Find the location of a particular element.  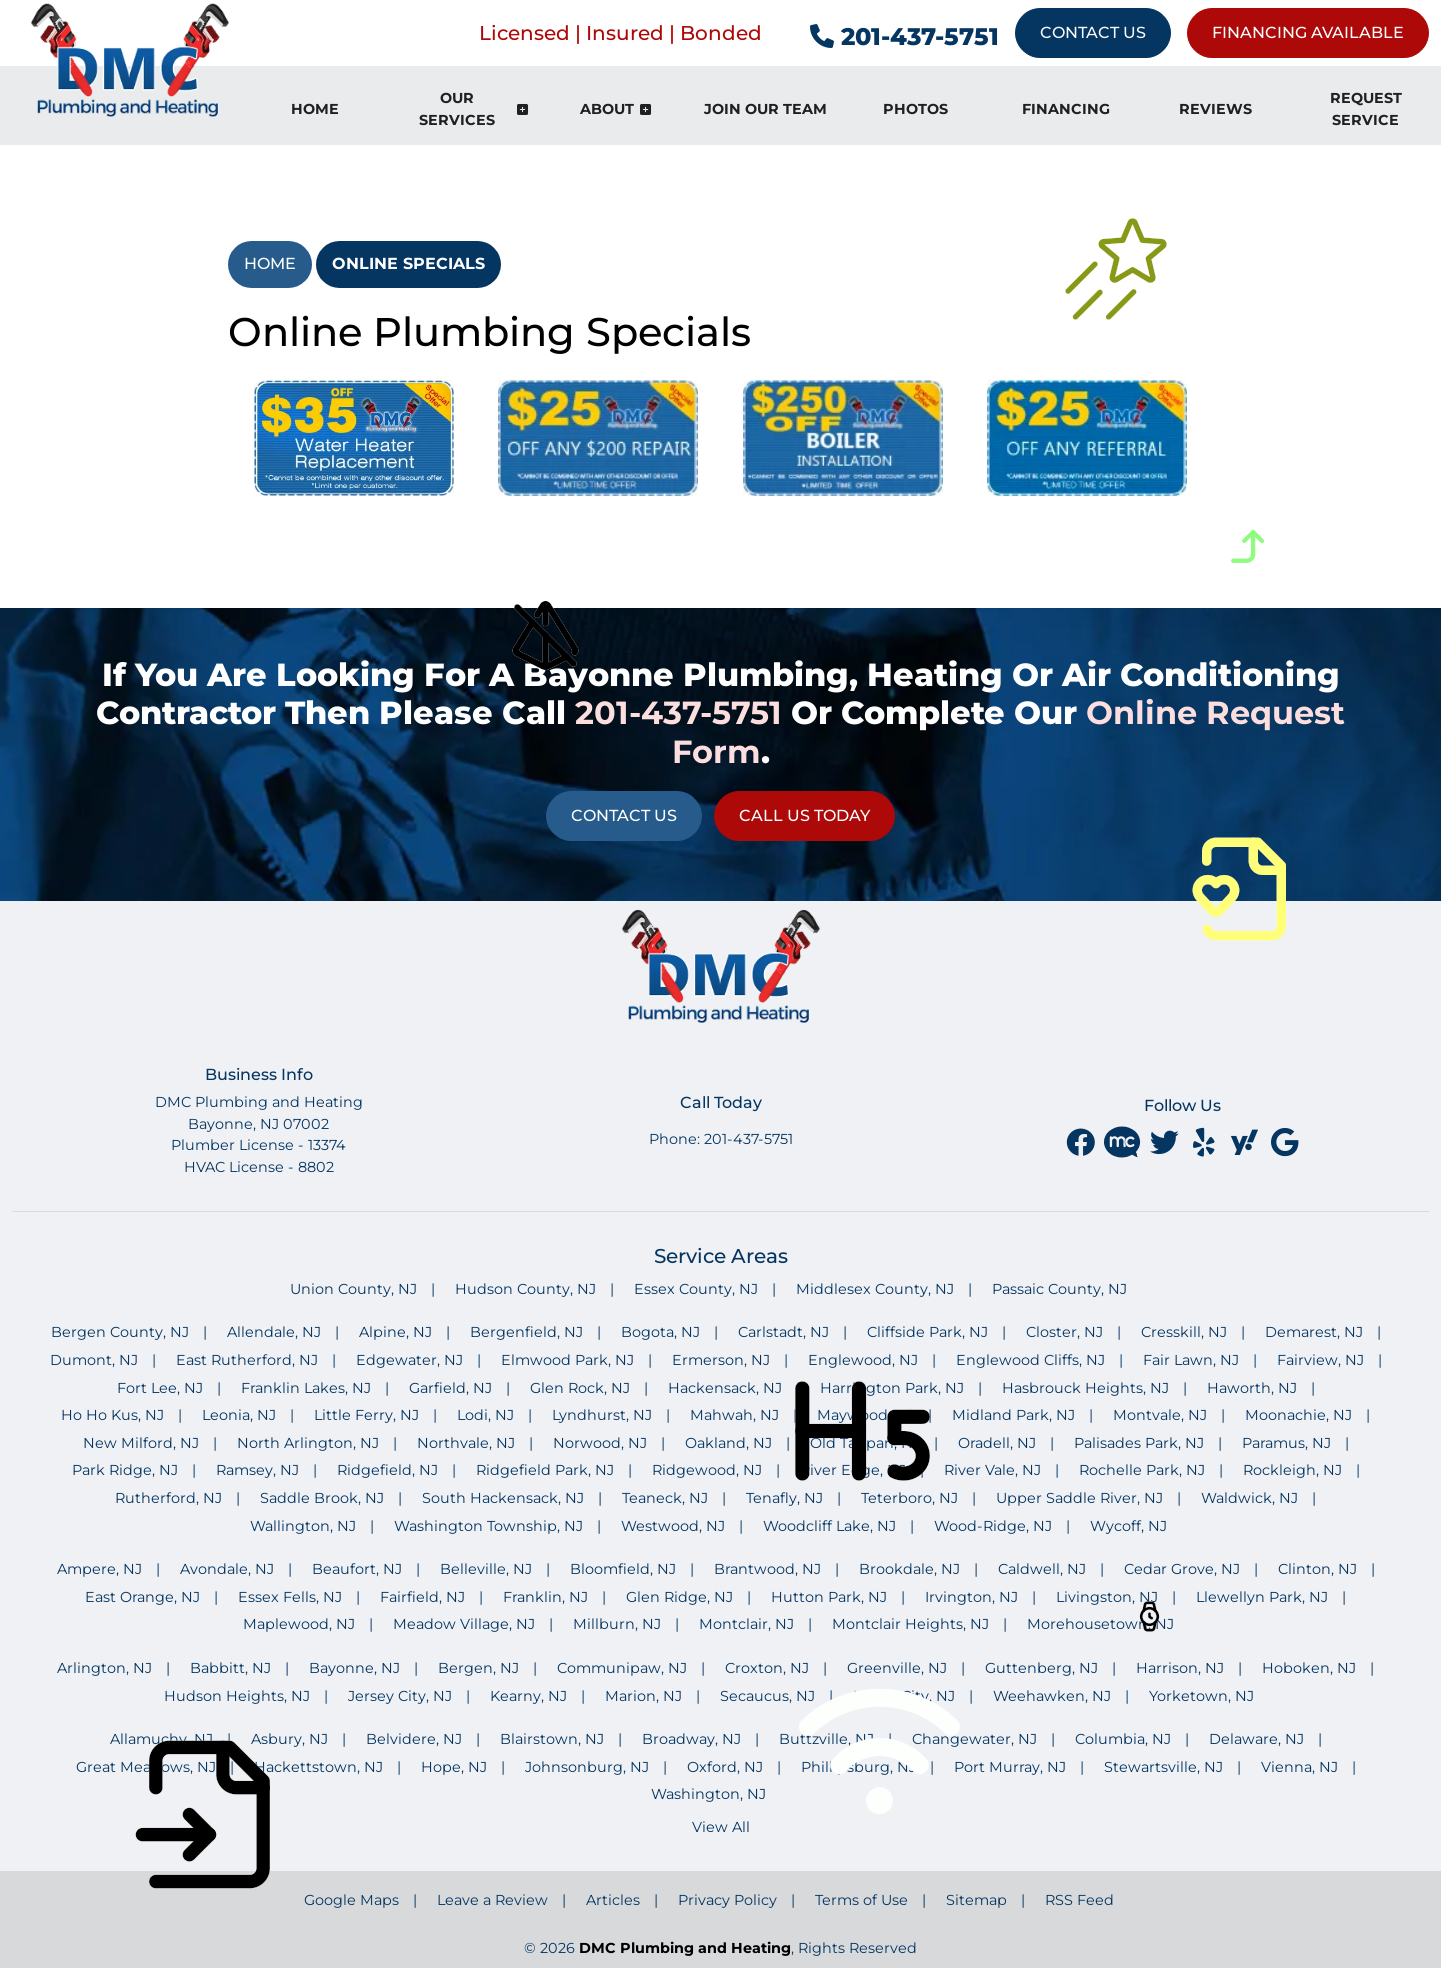

add file to favorites is located at coordinates (1244, 889).